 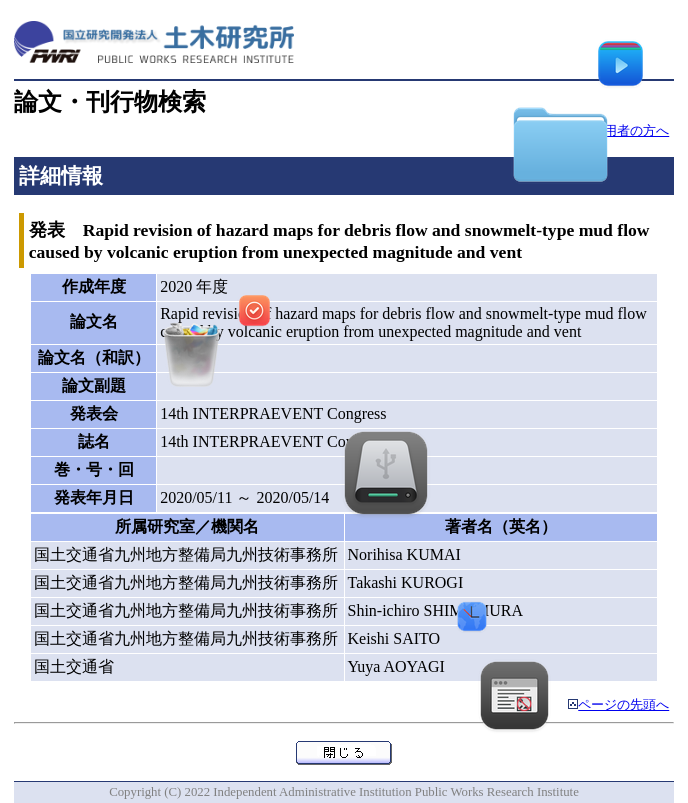 I want to click on open dconf editor to modify system configuration settings, so click(x=254, y=310).